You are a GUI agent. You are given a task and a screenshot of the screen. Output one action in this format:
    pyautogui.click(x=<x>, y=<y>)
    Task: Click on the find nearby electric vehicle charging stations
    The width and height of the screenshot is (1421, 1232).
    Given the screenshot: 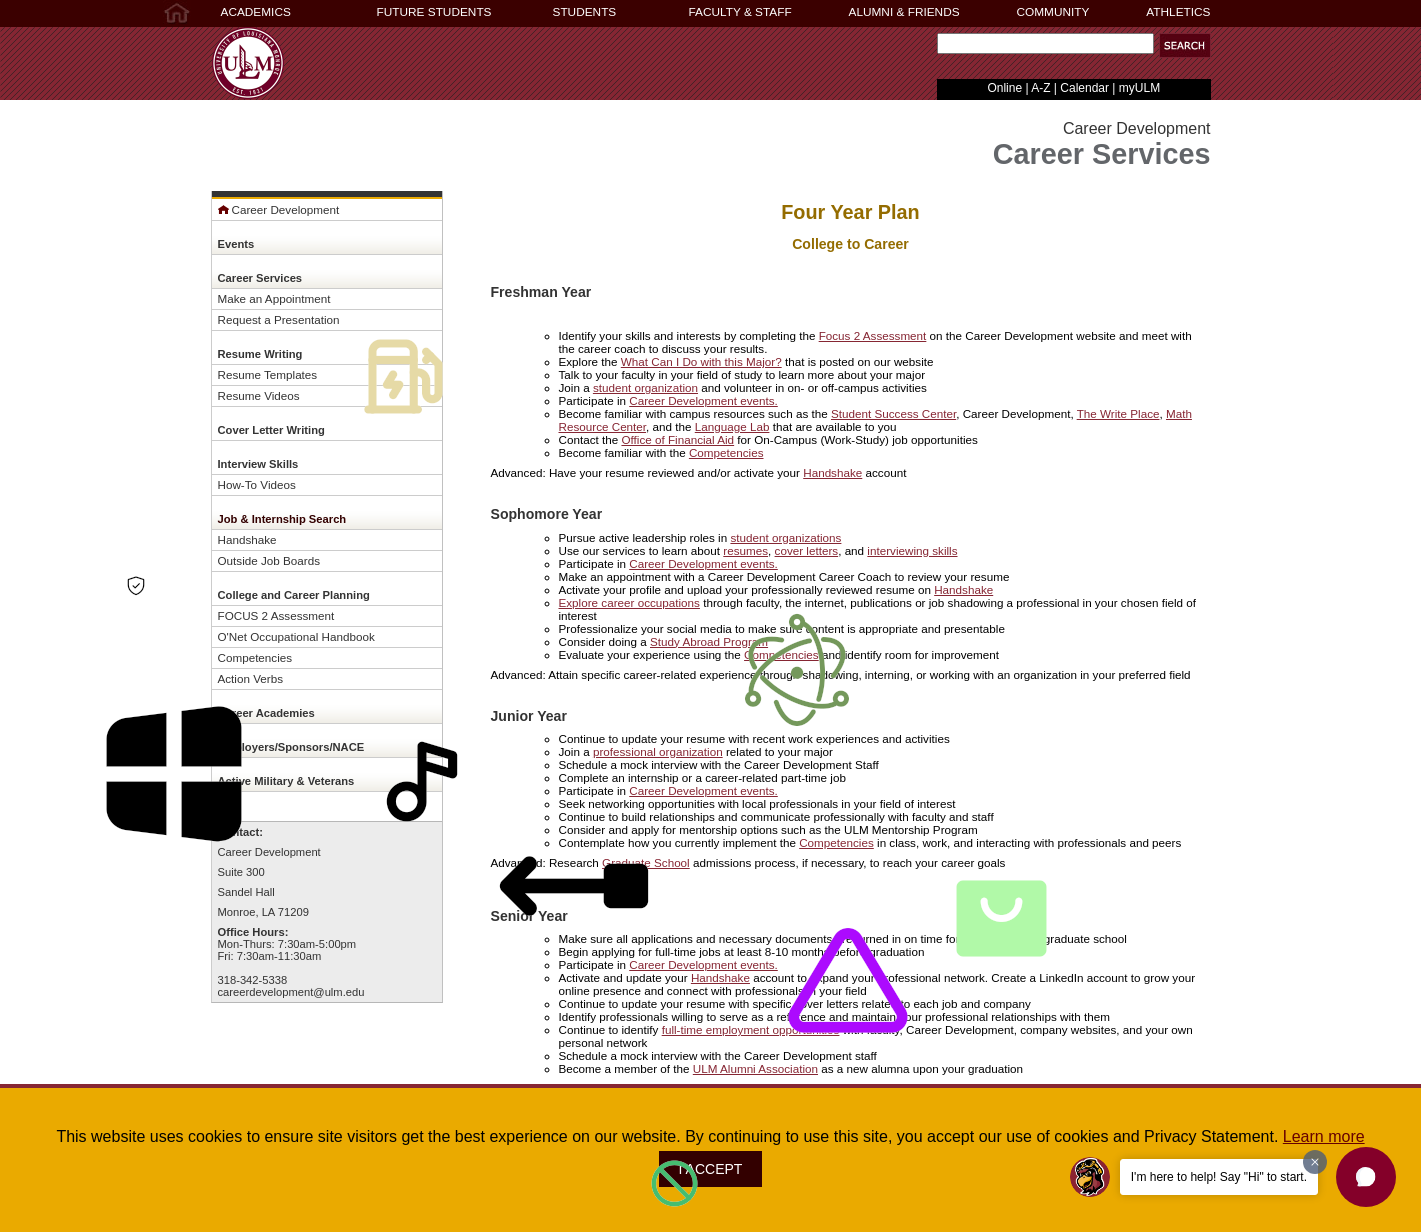 What is the action you would take?
    pyautogui.click(x=405, y=376)
    